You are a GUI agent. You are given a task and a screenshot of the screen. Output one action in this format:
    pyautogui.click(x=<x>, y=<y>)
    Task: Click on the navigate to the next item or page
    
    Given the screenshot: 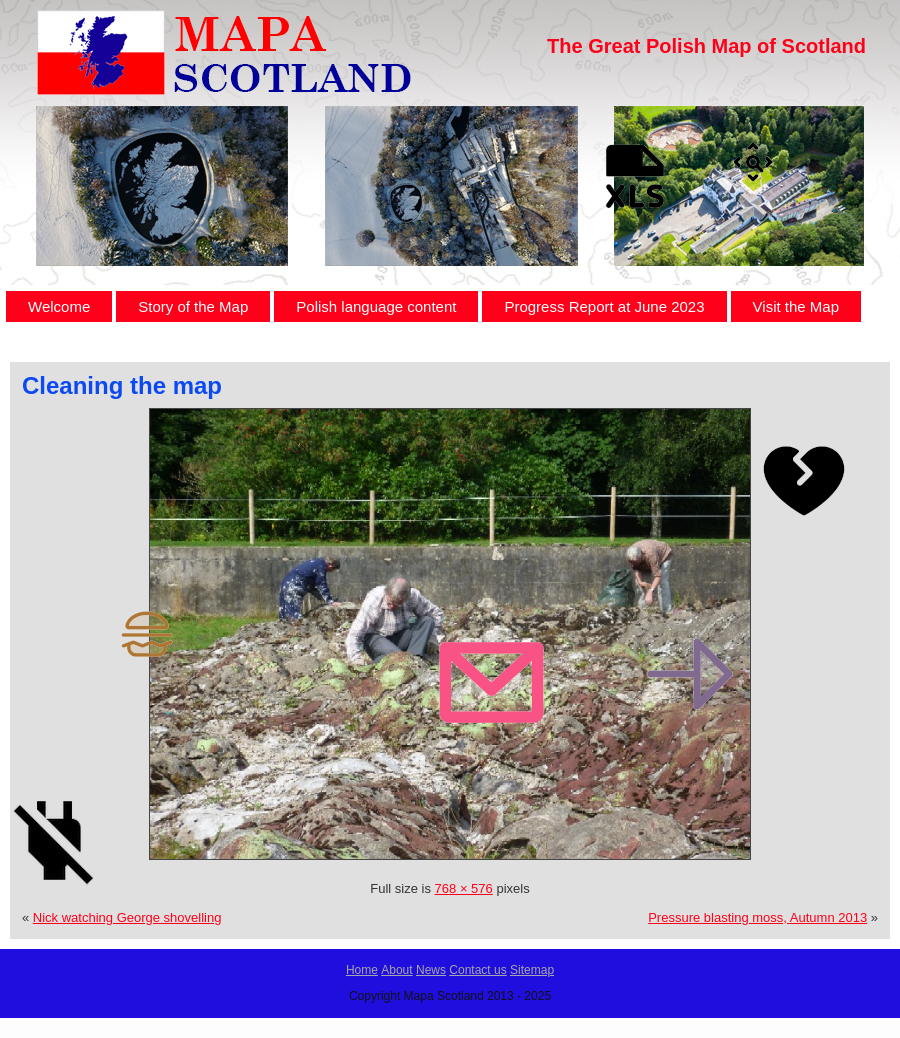 What is the action you would take?
    pyautogui.click(x=690, y=674)
    